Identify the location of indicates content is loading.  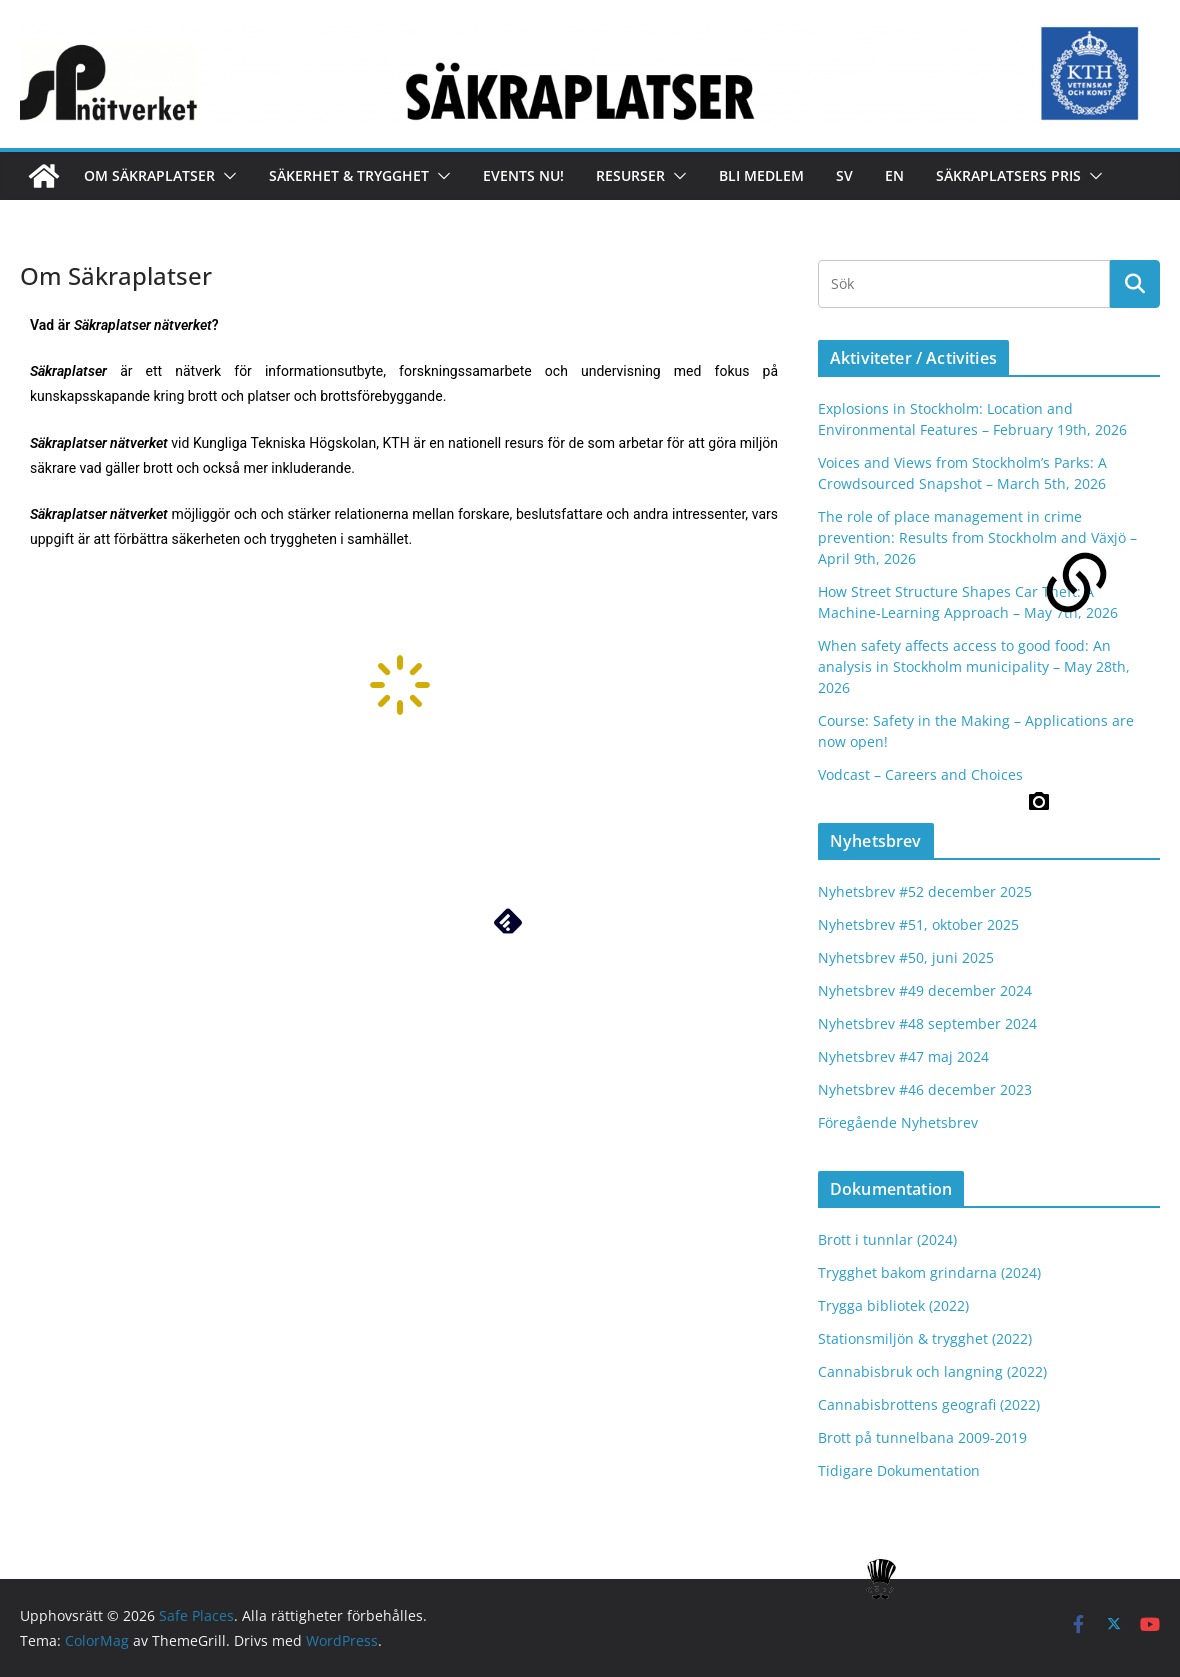
(400, 685).